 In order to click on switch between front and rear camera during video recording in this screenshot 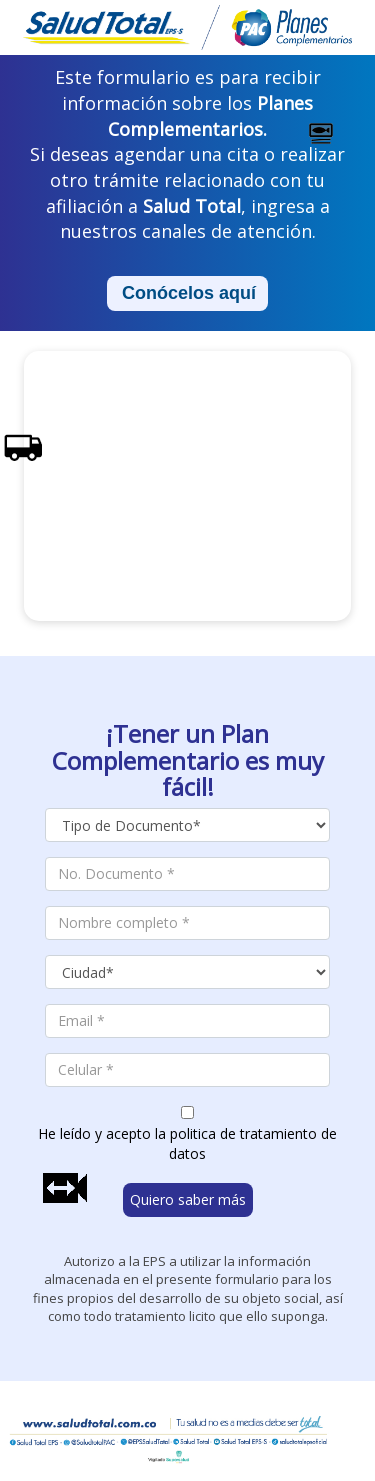, I will do `click(65, 1188)`.